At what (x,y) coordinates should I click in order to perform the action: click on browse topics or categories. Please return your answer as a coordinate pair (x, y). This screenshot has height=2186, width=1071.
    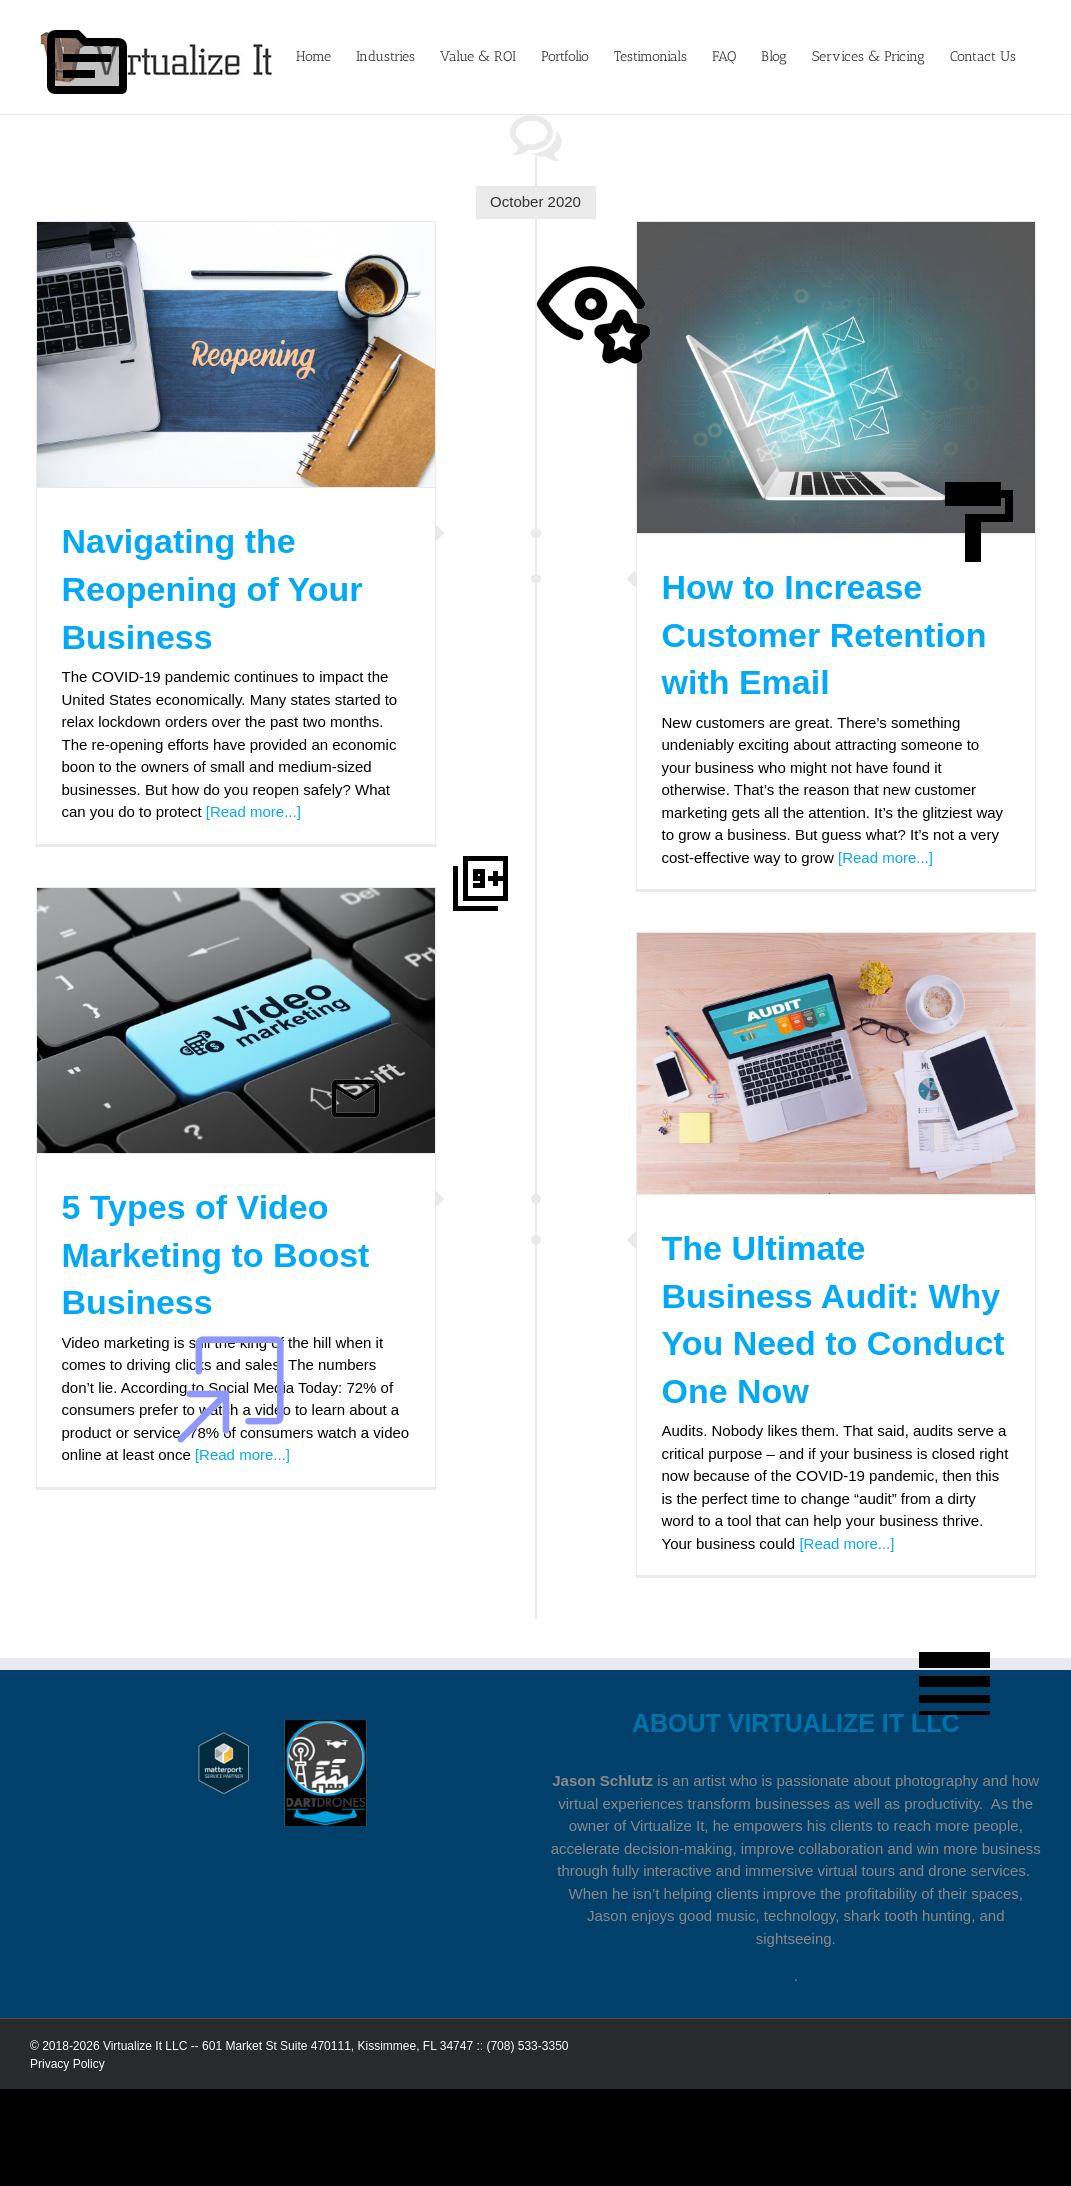
    Looking at the image, I should click on (87, 62).